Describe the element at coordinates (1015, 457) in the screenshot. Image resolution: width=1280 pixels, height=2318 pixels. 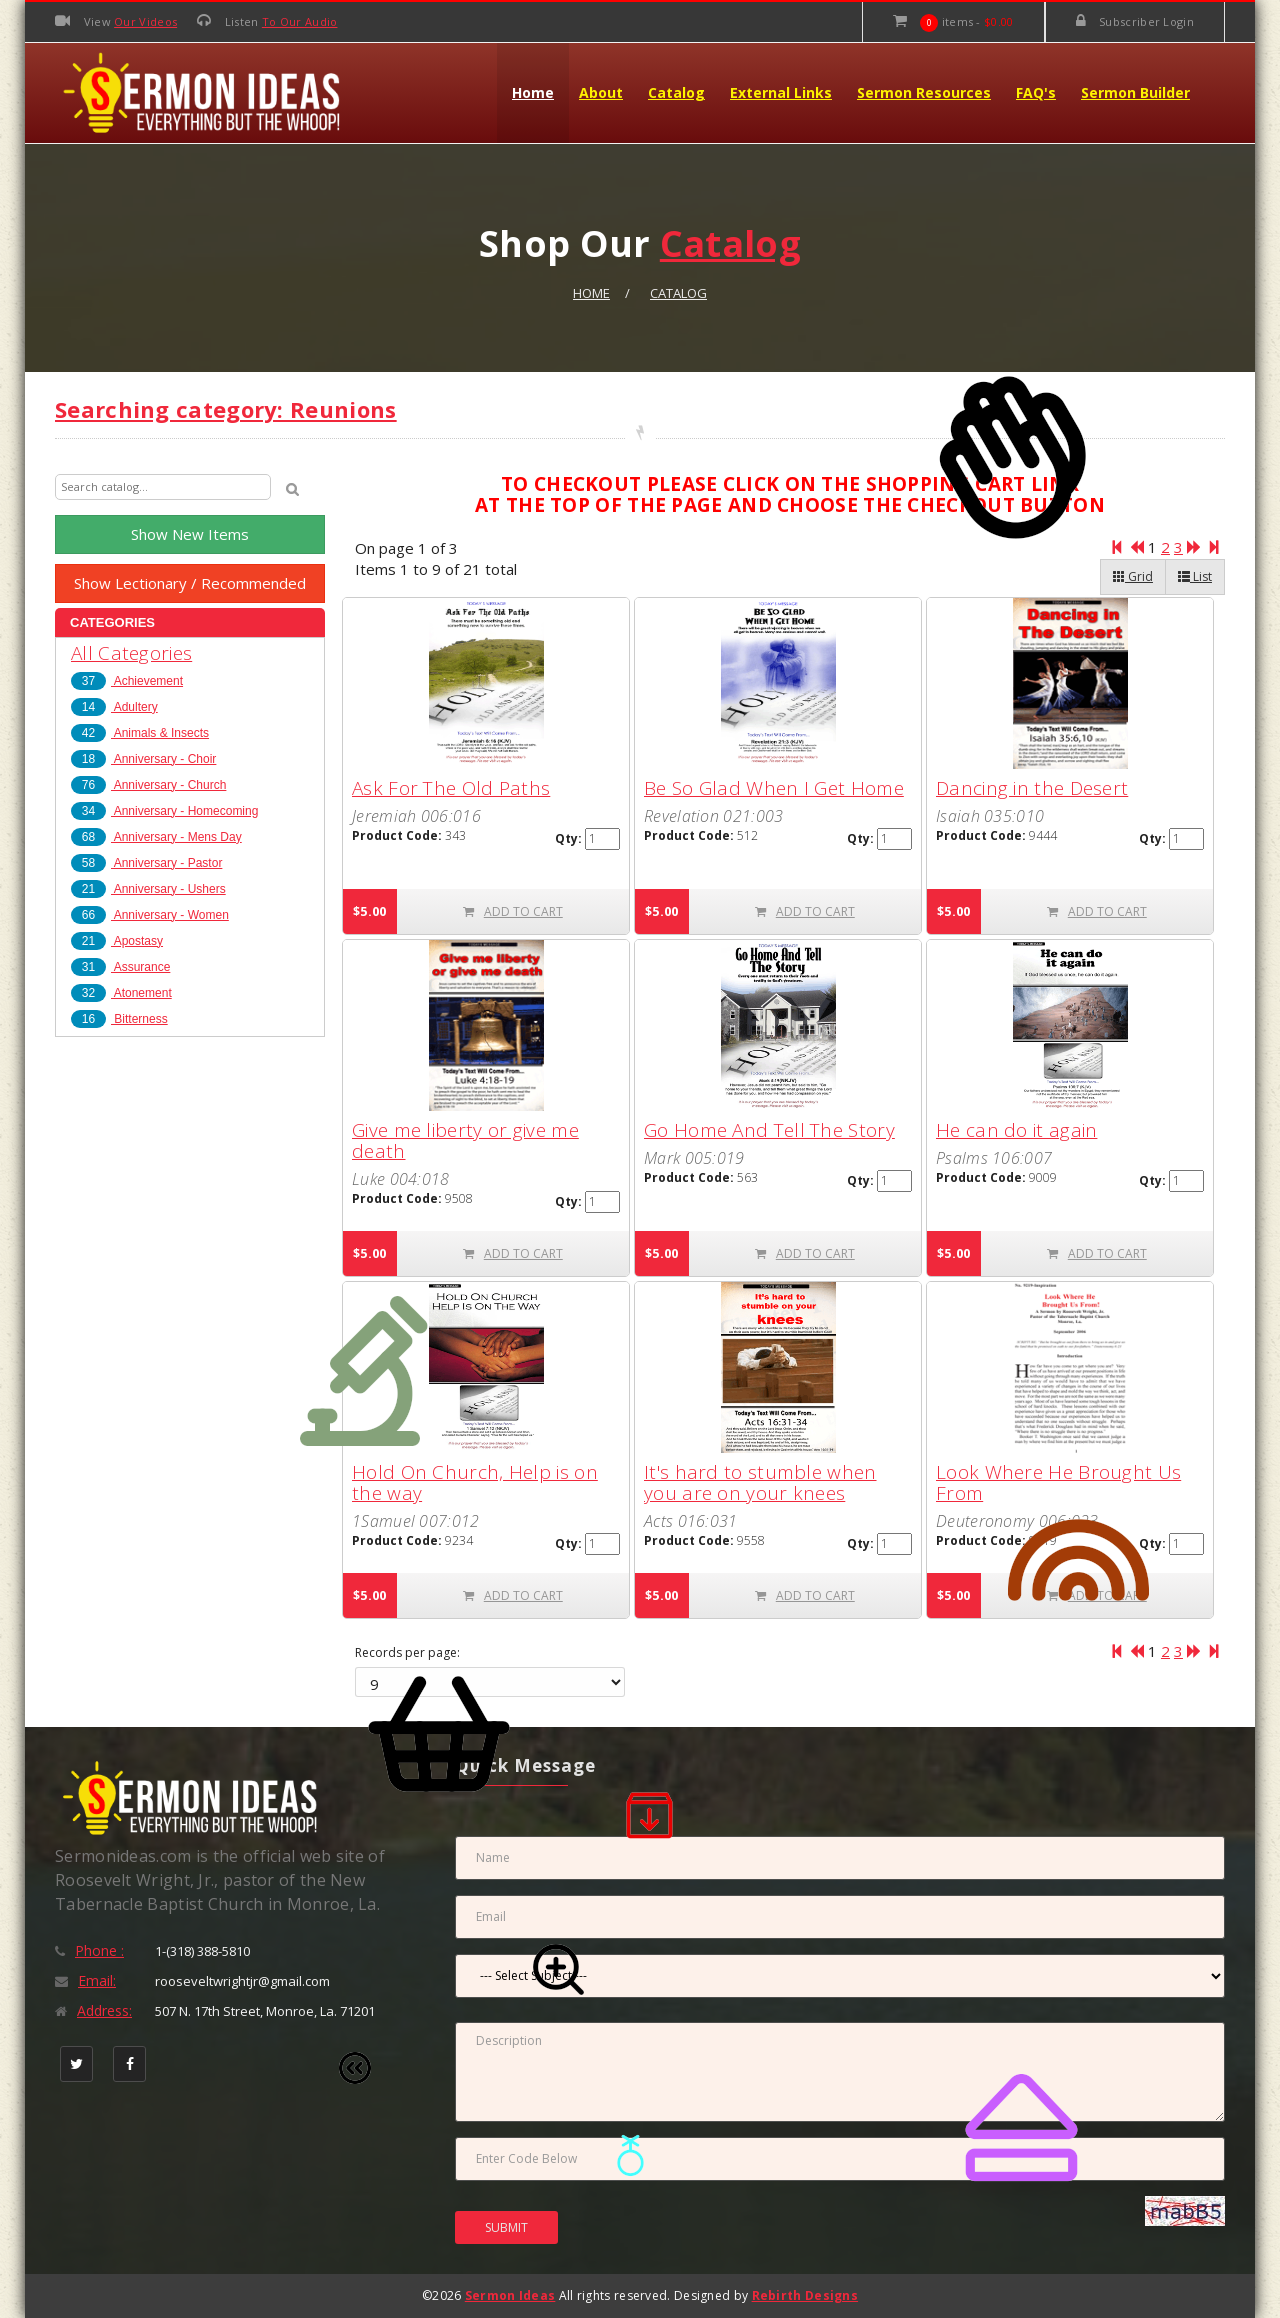
I see `give applause or show appreciation` at that location.